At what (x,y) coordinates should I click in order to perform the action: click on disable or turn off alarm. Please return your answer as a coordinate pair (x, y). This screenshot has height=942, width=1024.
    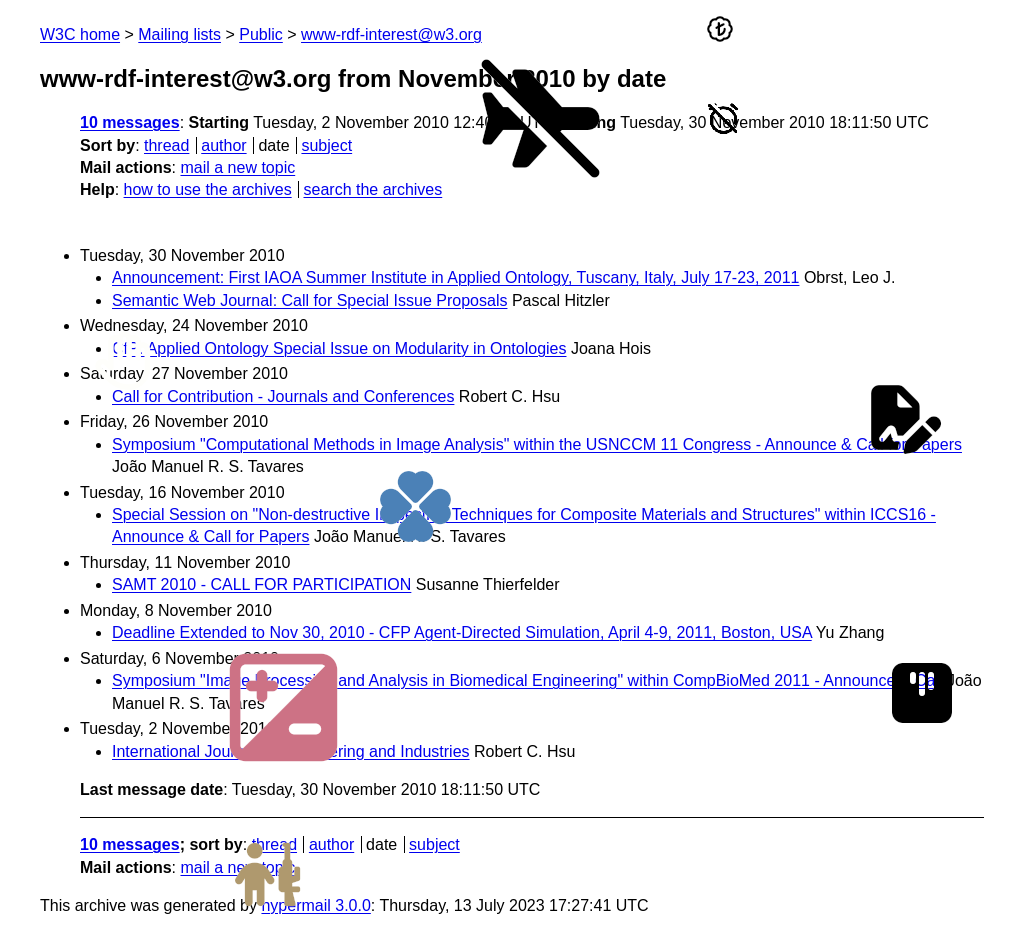
    Looking at the image, I should click on (723, 118).